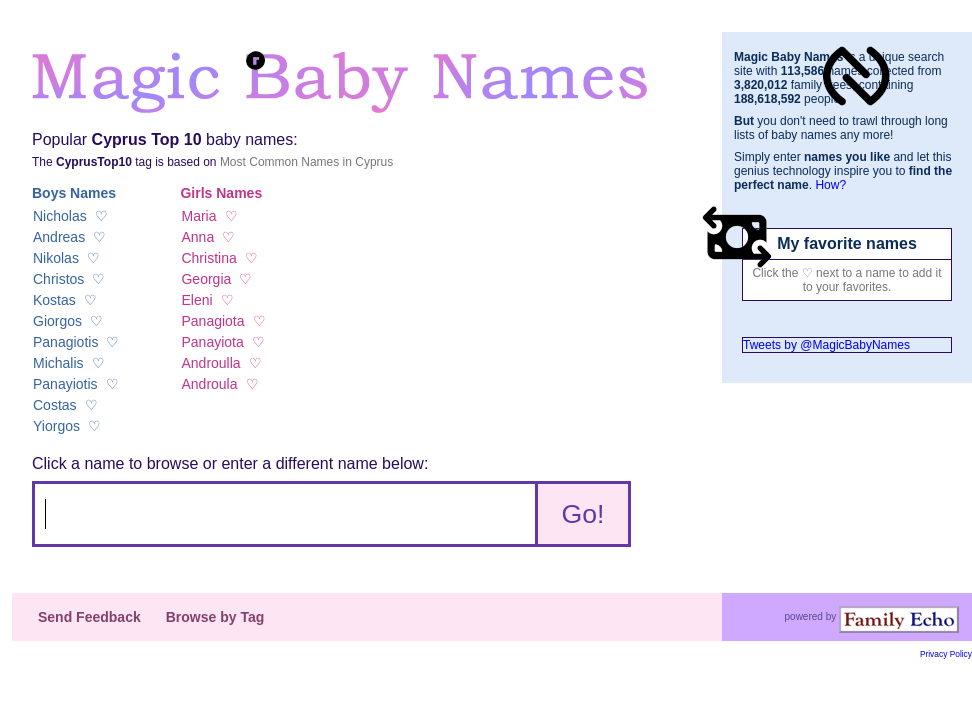  Describe the element at coordinates (737, 237) in the screenshot. I see `transfer money between accounts` at that location.